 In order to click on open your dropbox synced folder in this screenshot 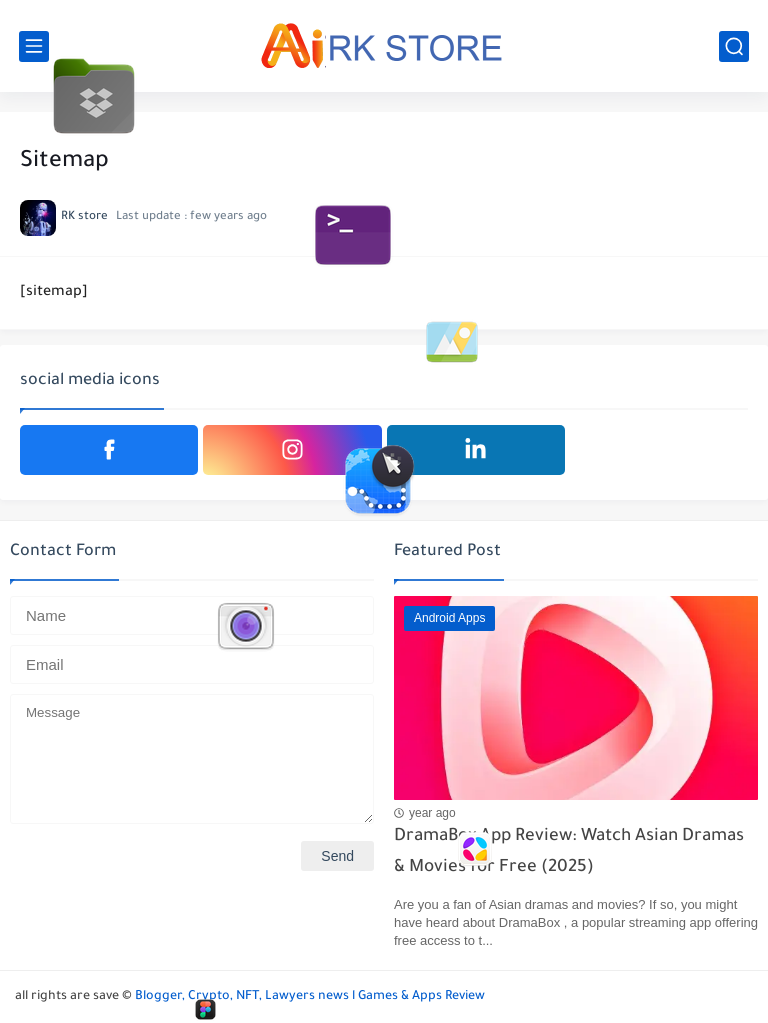, I will do `click(94, 96)`.